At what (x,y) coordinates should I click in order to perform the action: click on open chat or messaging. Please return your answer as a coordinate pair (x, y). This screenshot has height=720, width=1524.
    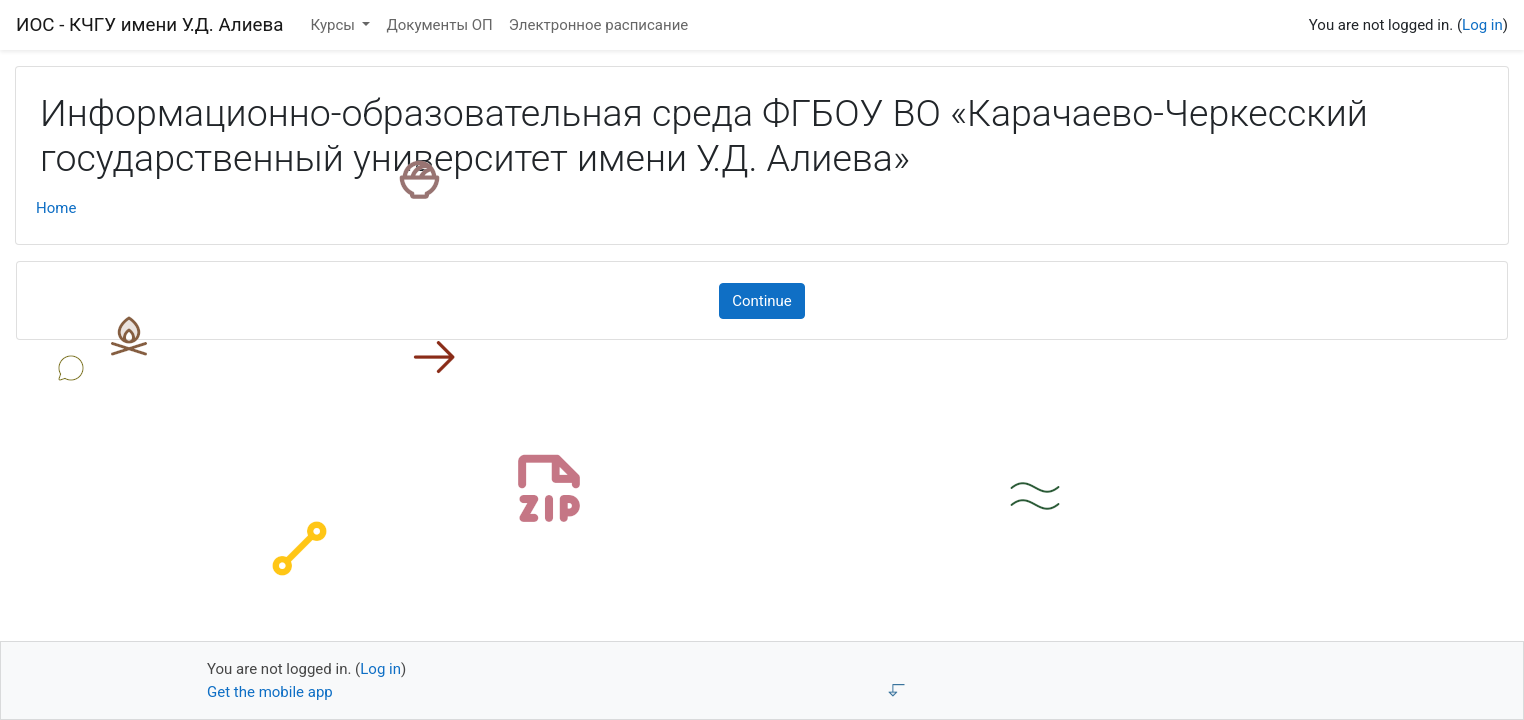
    Looking at the image, I should click on (71, 368).